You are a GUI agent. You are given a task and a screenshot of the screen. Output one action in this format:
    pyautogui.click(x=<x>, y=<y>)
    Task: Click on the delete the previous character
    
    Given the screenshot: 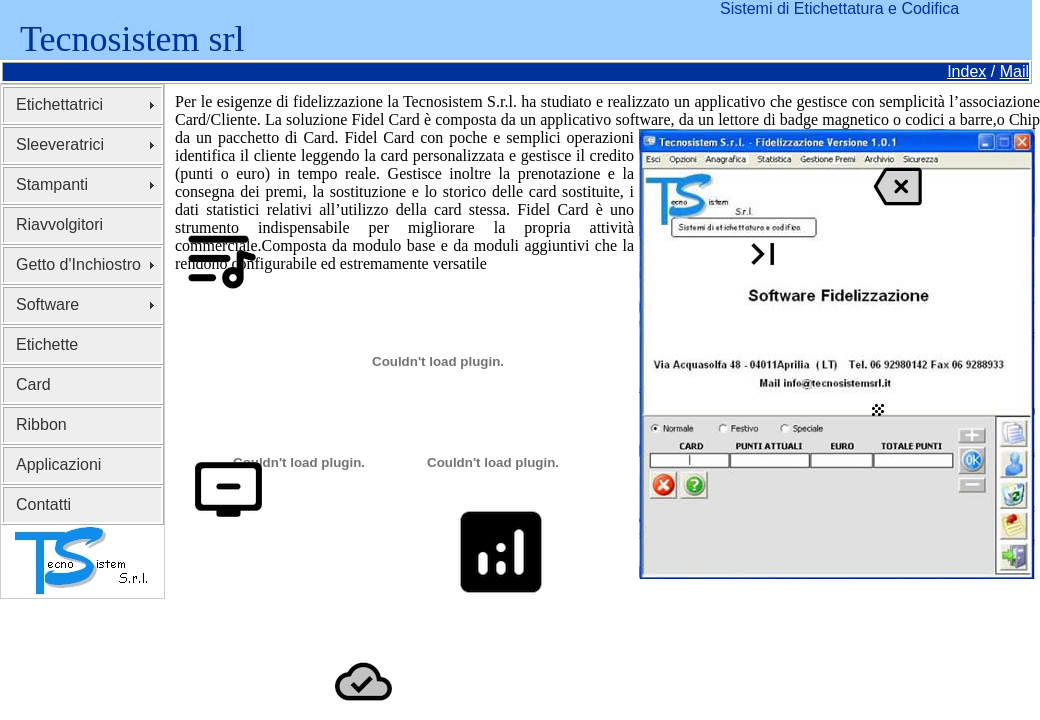 What is the action you would take?
    pyautogui.click(x=899, y=186)
    